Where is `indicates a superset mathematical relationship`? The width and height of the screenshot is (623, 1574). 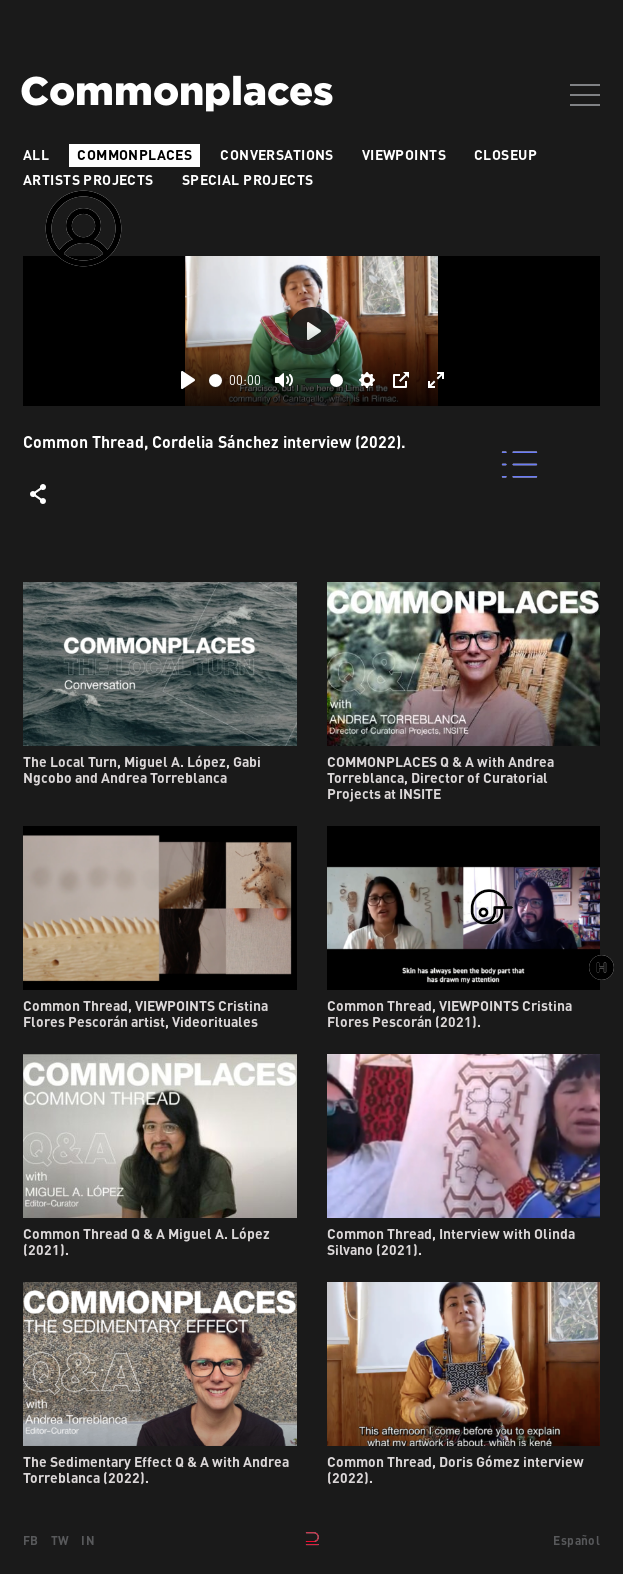 indicates a superset mathematical relationship is located at coordinates (312, 1539).